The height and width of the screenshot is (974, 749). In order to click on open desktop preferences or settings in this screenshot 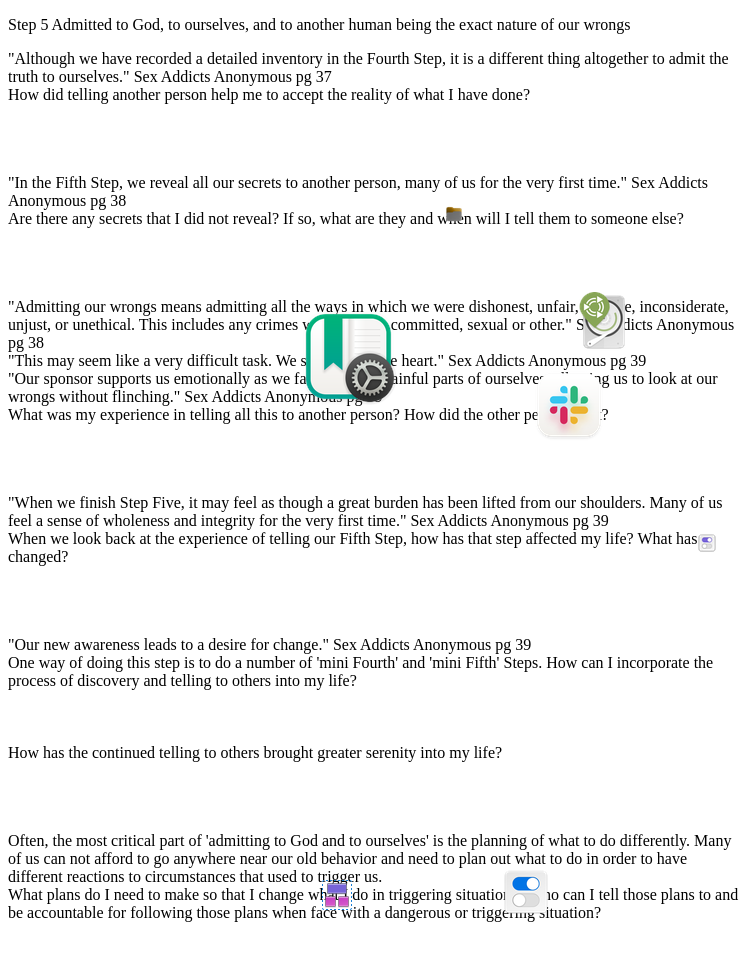, I will do `click(707, 543)`.